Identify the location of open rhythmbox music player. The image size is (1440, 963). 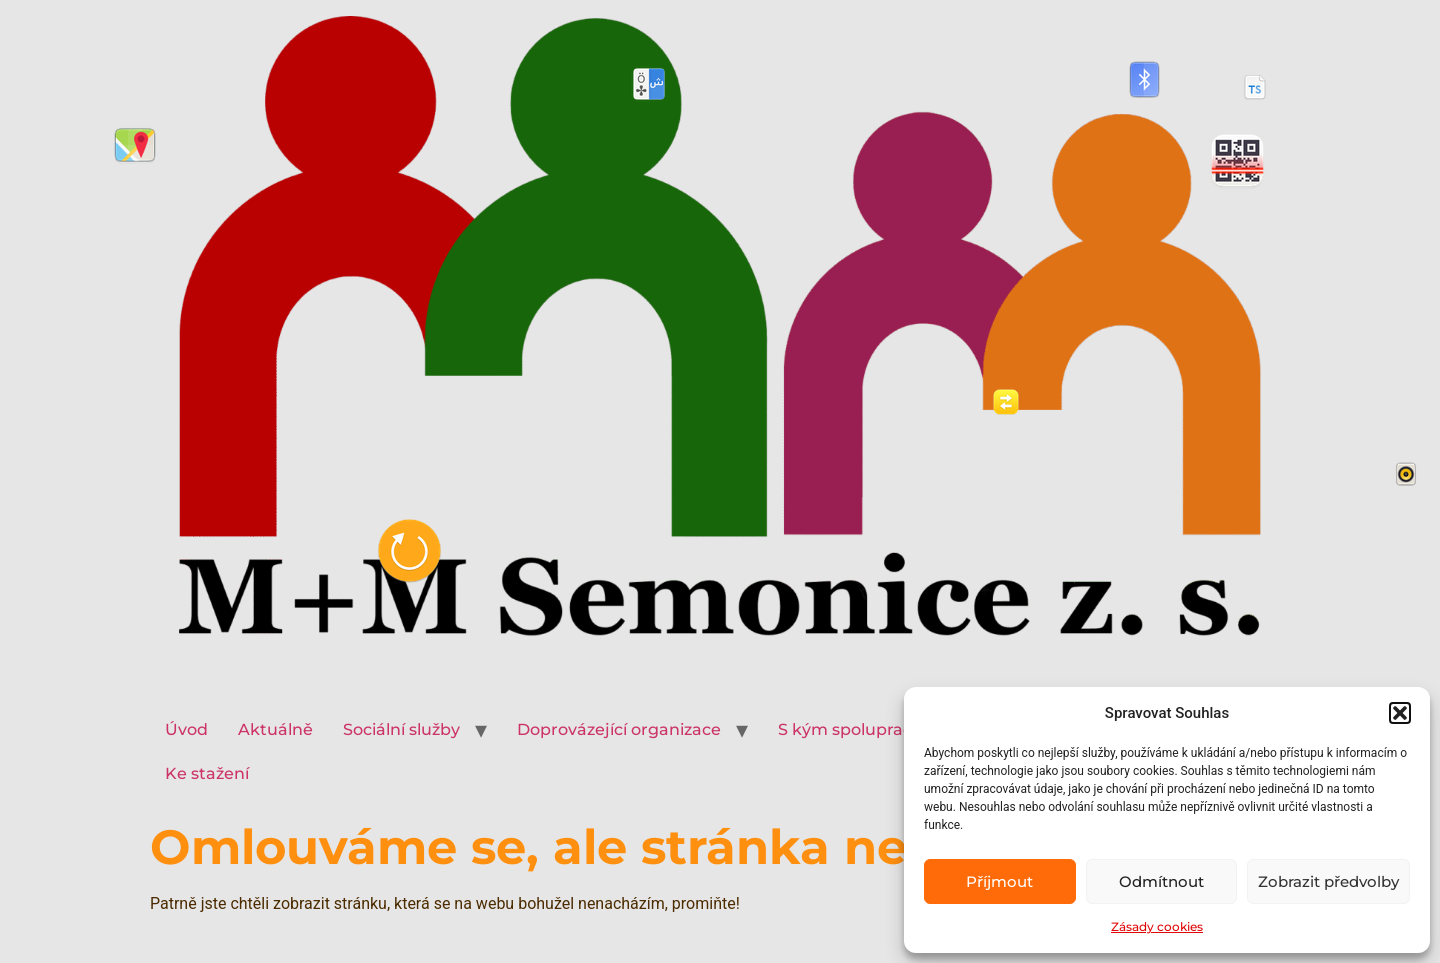
(1406, 474).